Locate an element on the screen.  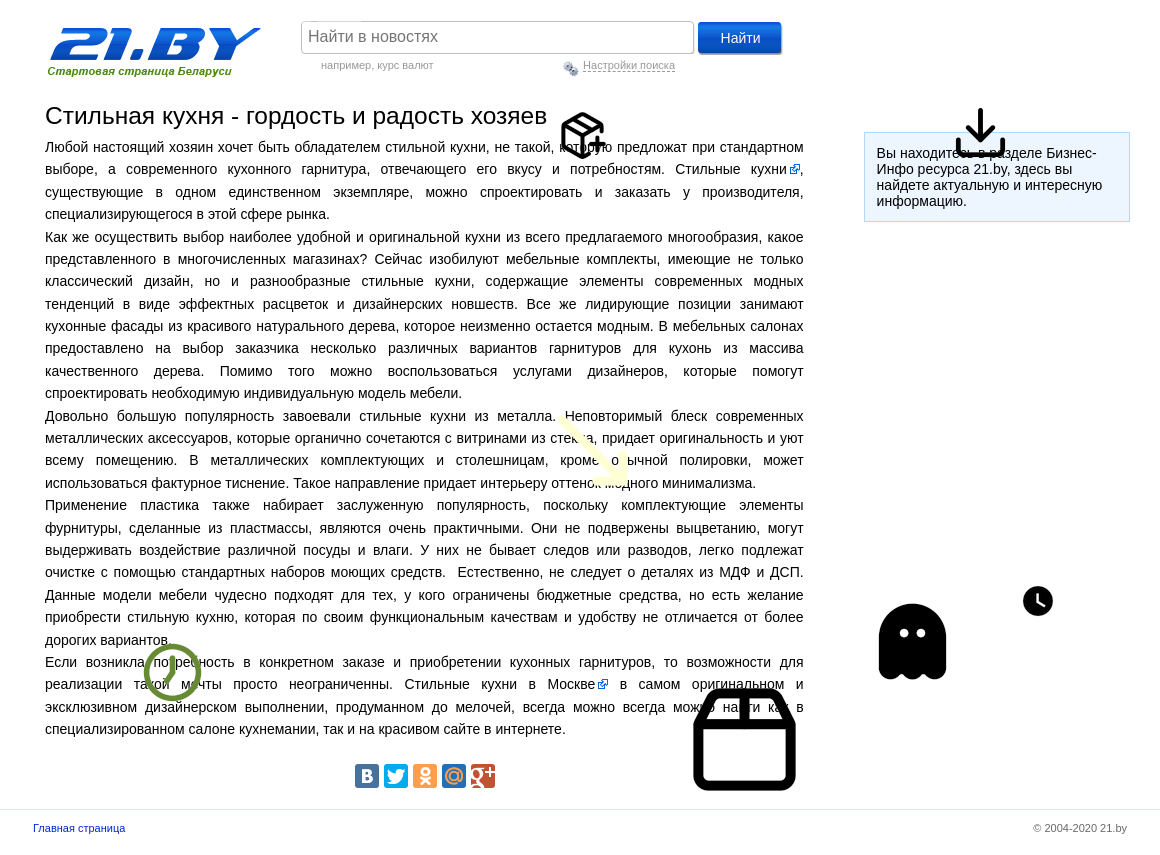
indicates ghost mode or invisible status is located at coordinates (912, 641).